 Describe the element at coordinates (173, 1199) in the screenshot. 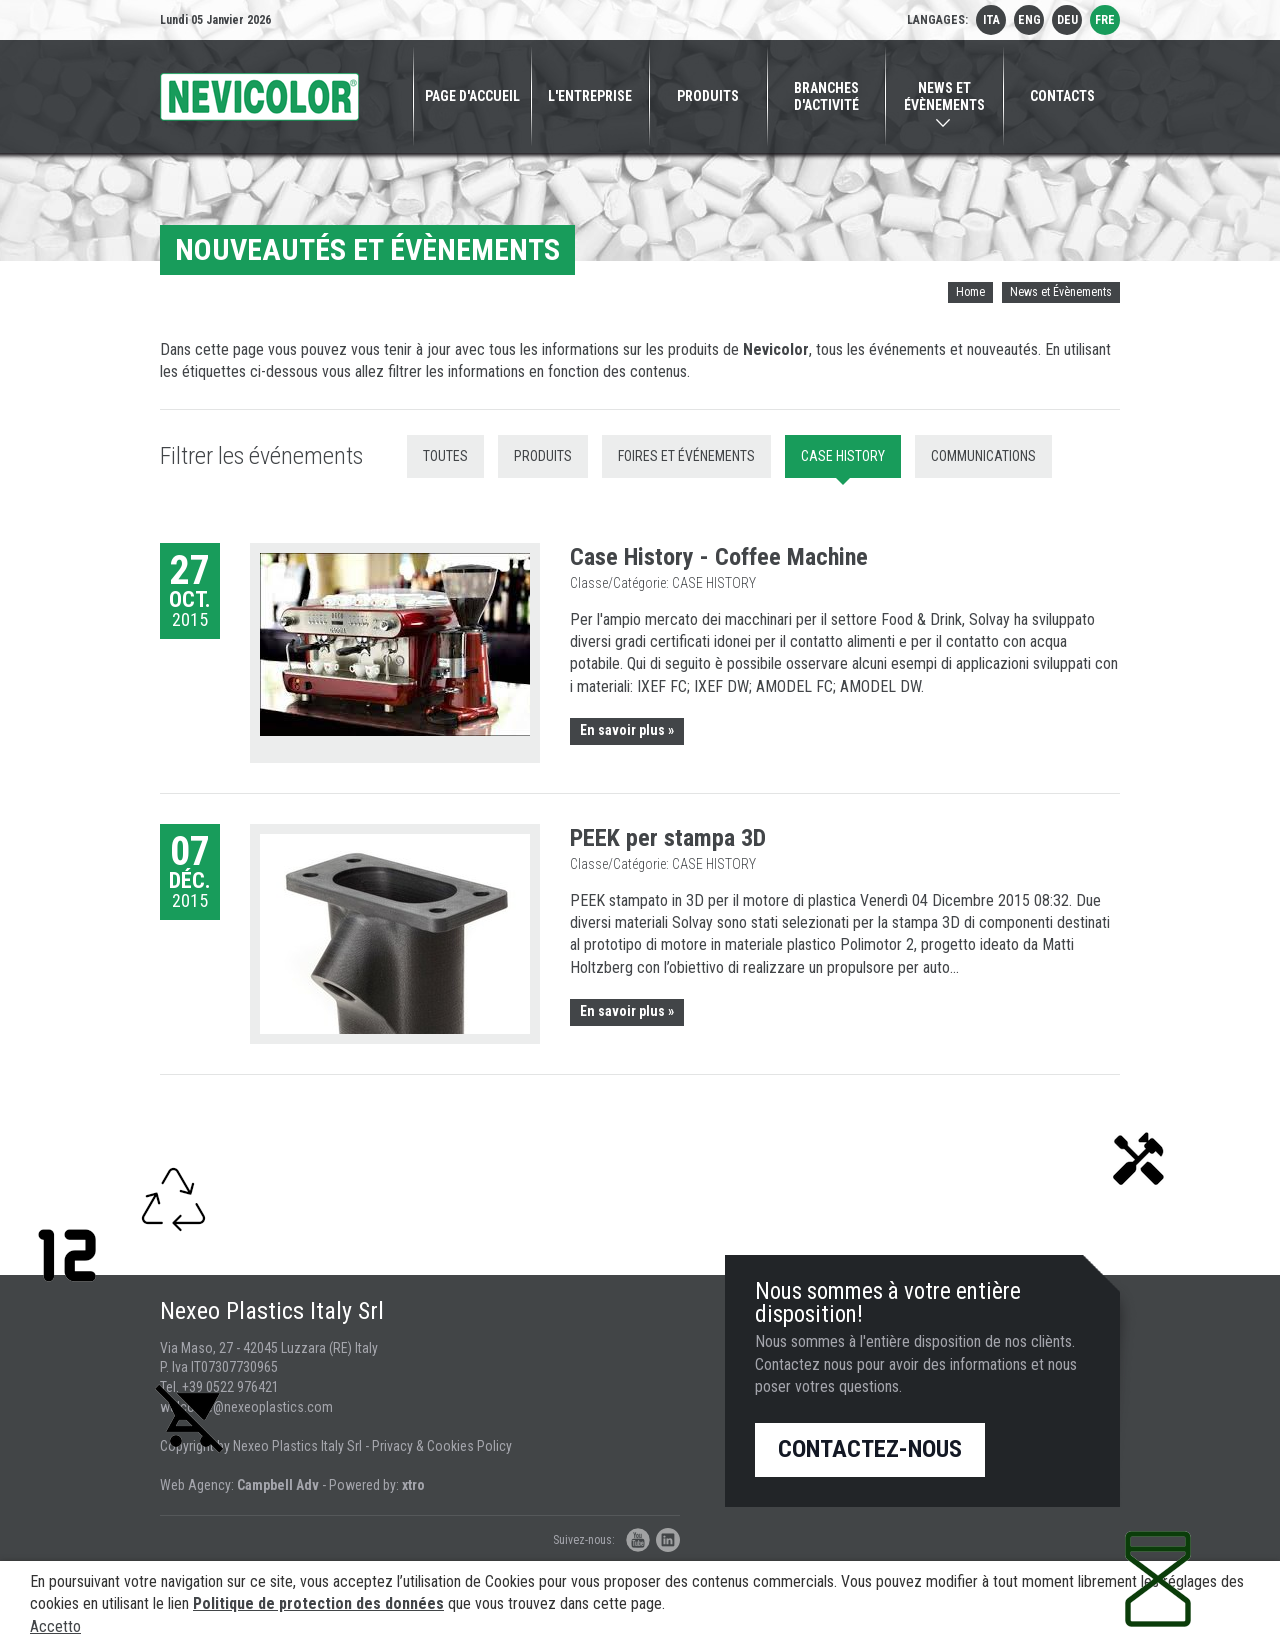

I see `recycle or move item to trash` at that location.